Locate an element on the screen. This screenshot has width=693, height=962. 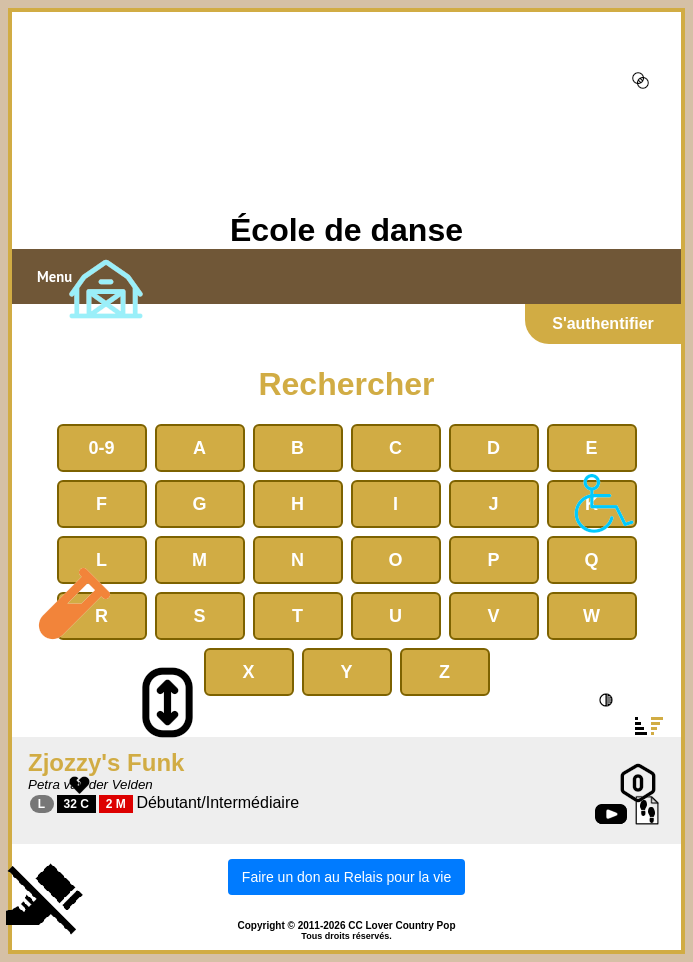
view lab results or test samples is located at coordinates (74, 603).